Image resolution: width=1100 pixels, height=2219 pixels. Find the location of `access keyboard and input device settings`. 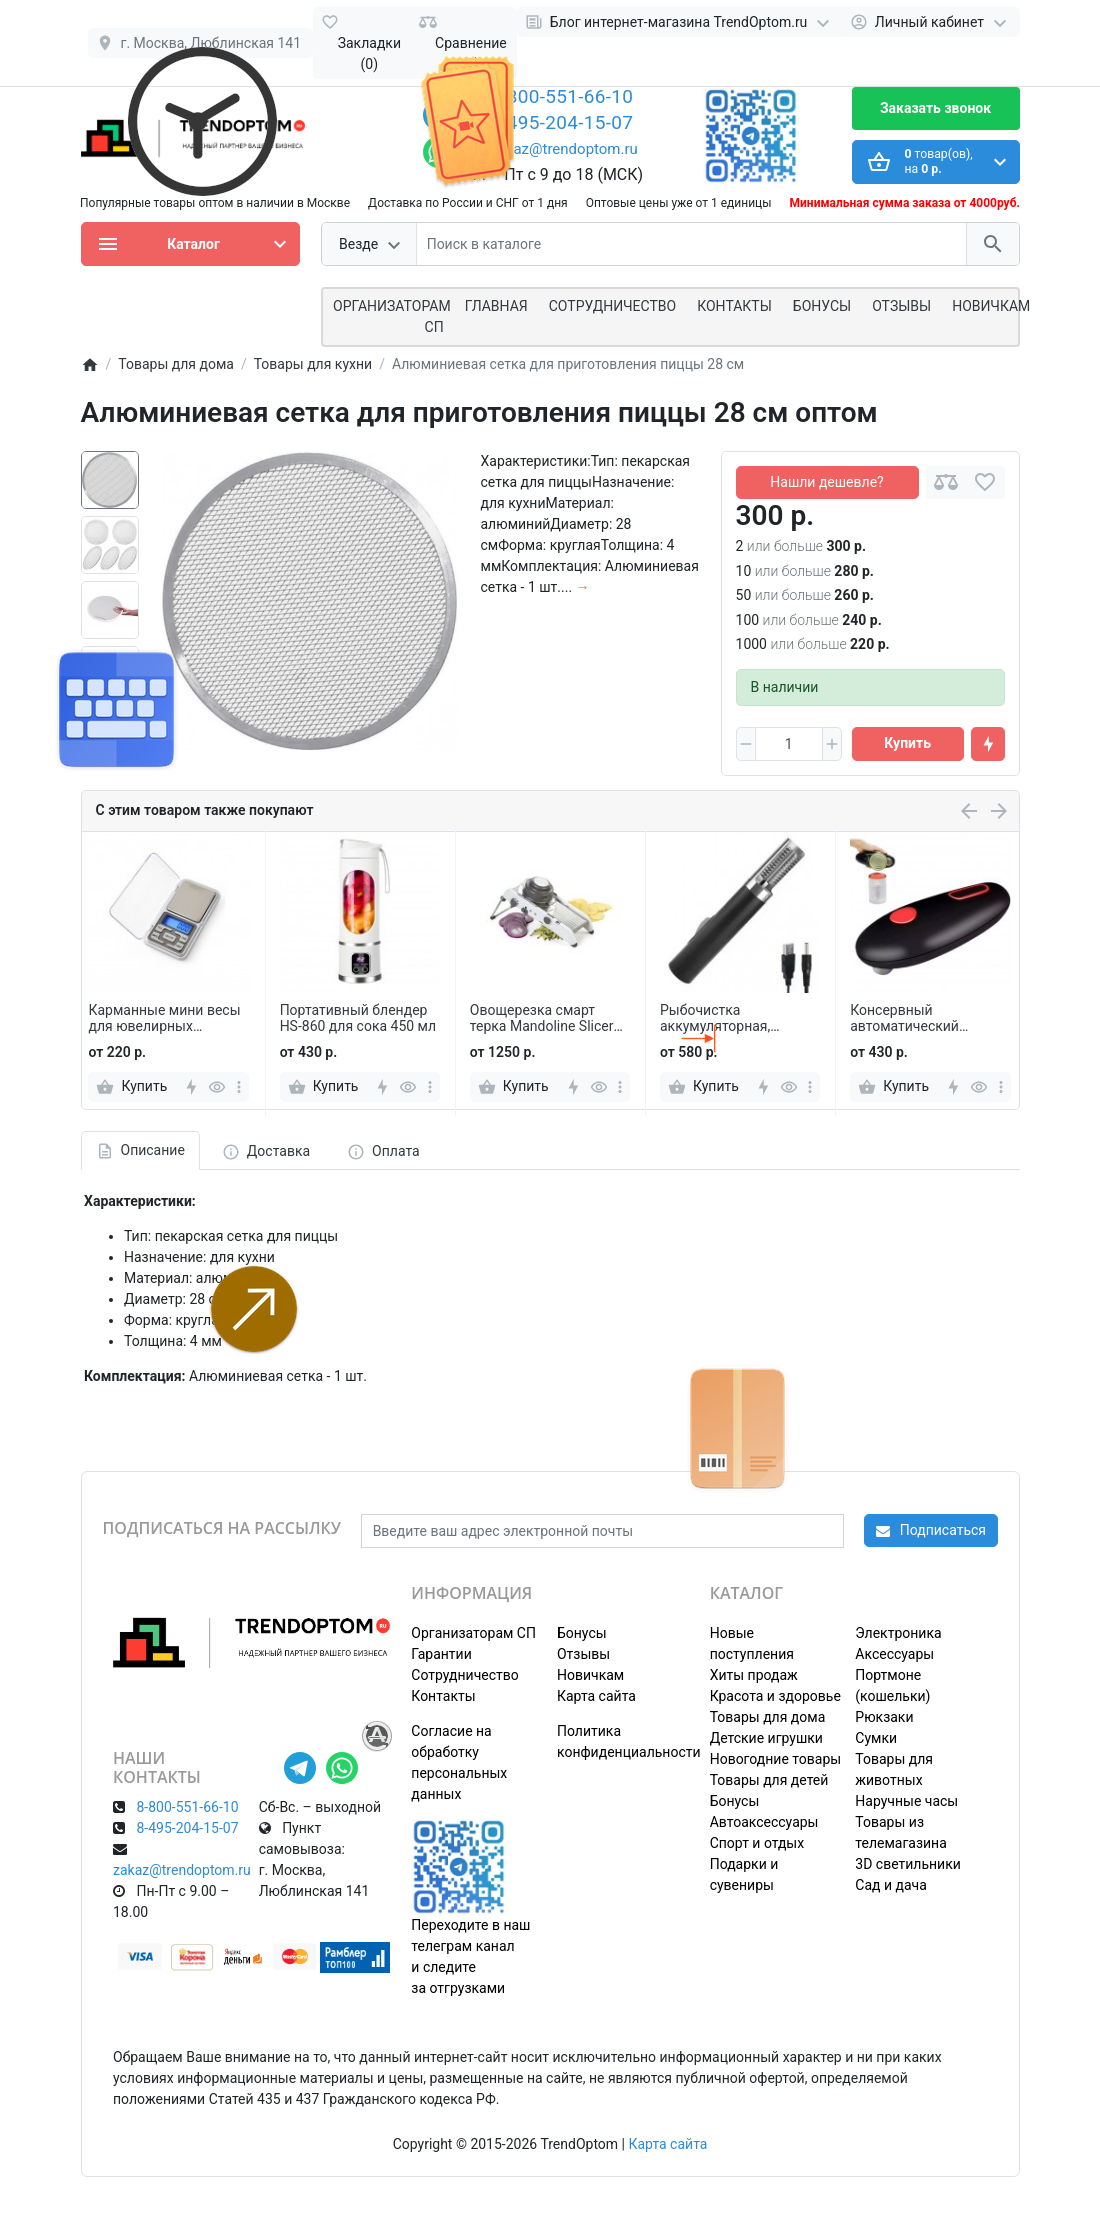

access keyboard and input device settings is located at coordinates (116, 709).